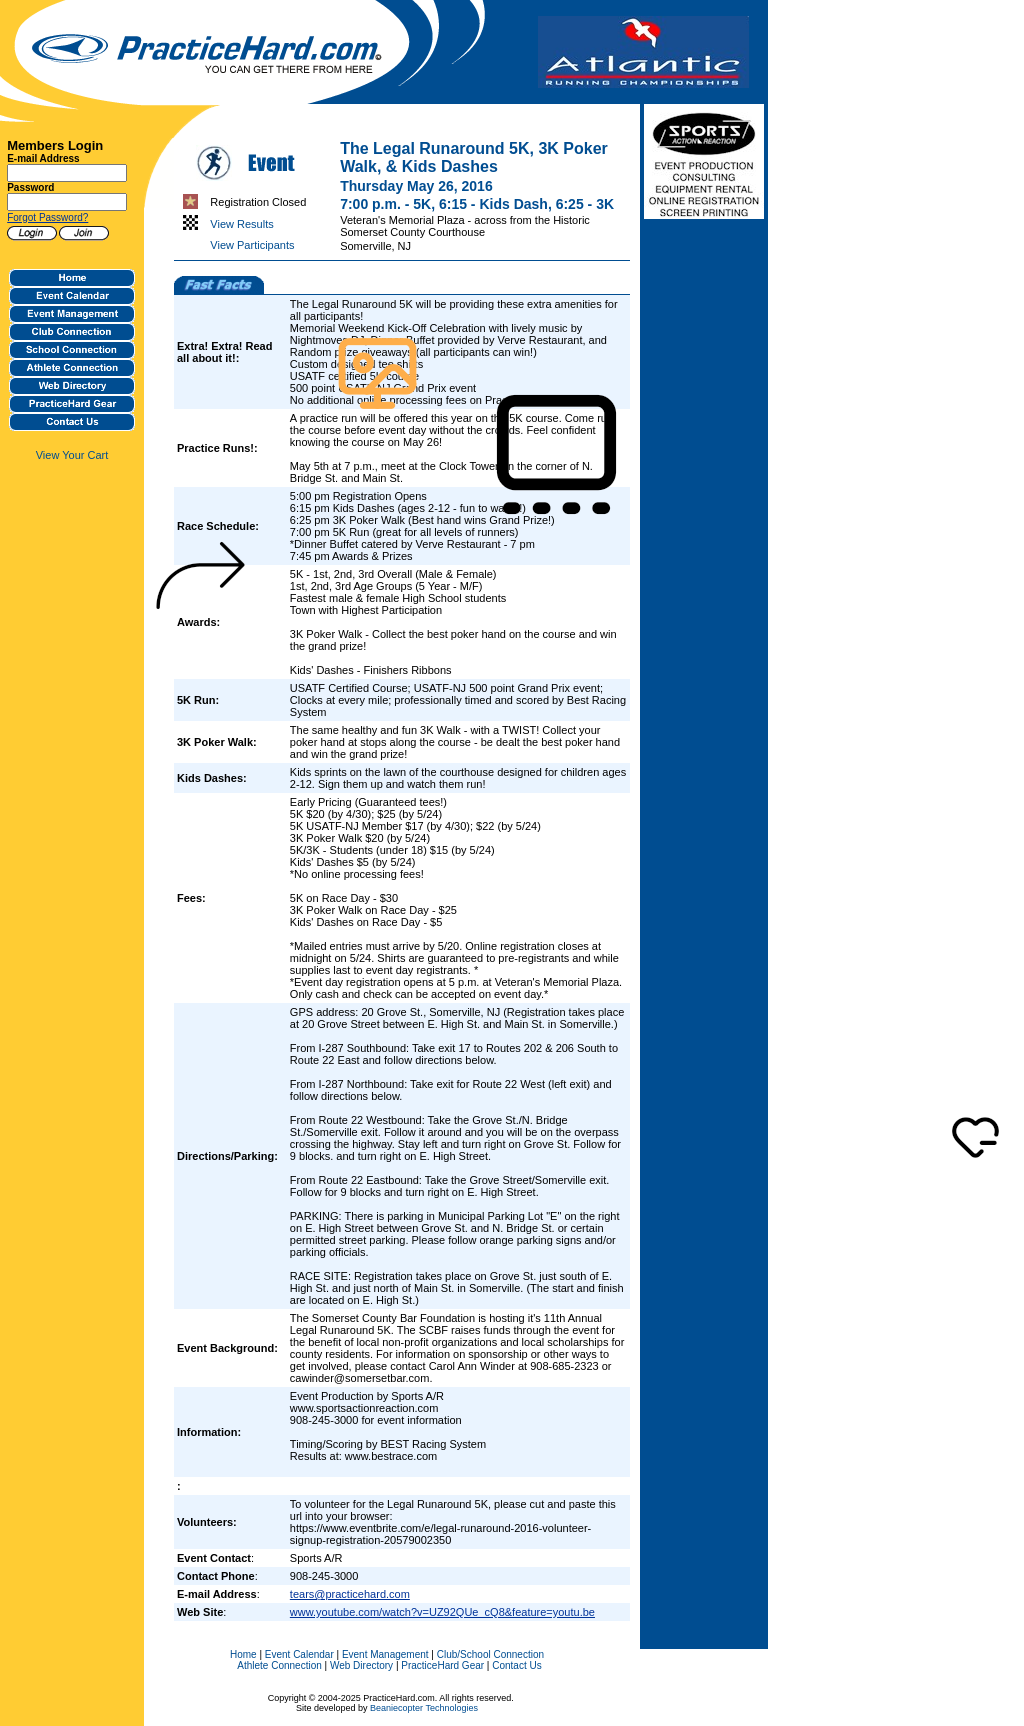 The width and height of the screenshot is (1024, 1726). I want to click on share or forward content, so click(200, 575).